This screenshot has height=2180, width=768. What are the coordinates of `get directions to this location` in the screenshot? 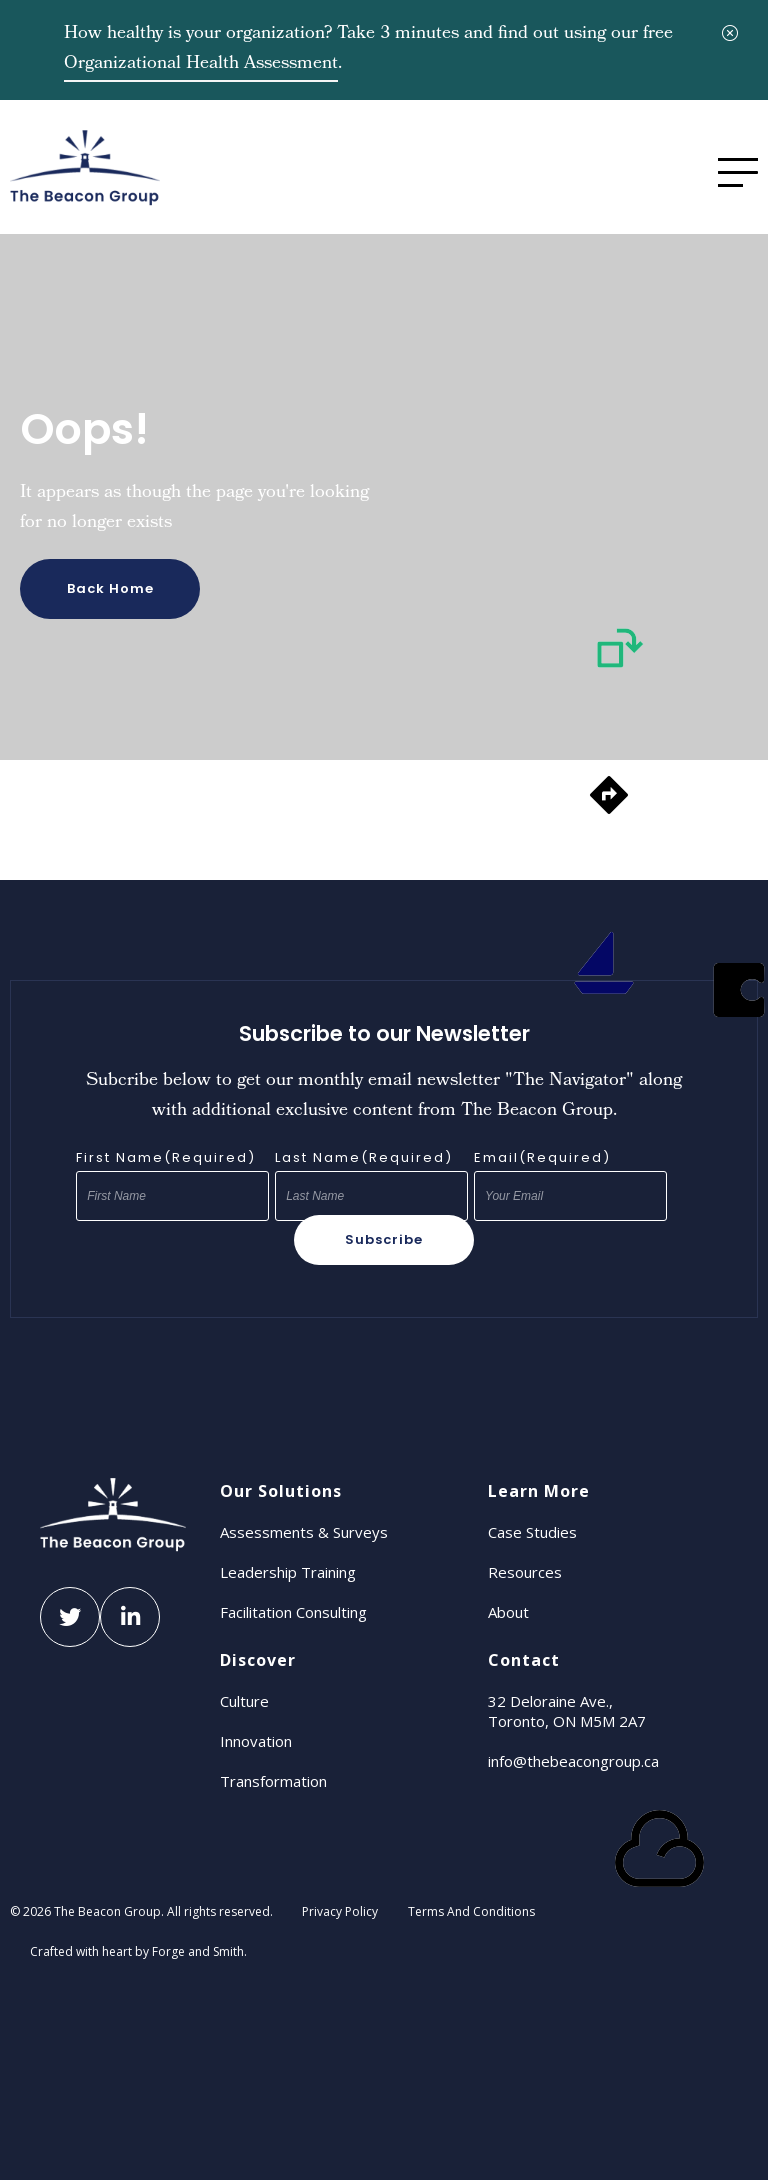 It's located at (609, 795).